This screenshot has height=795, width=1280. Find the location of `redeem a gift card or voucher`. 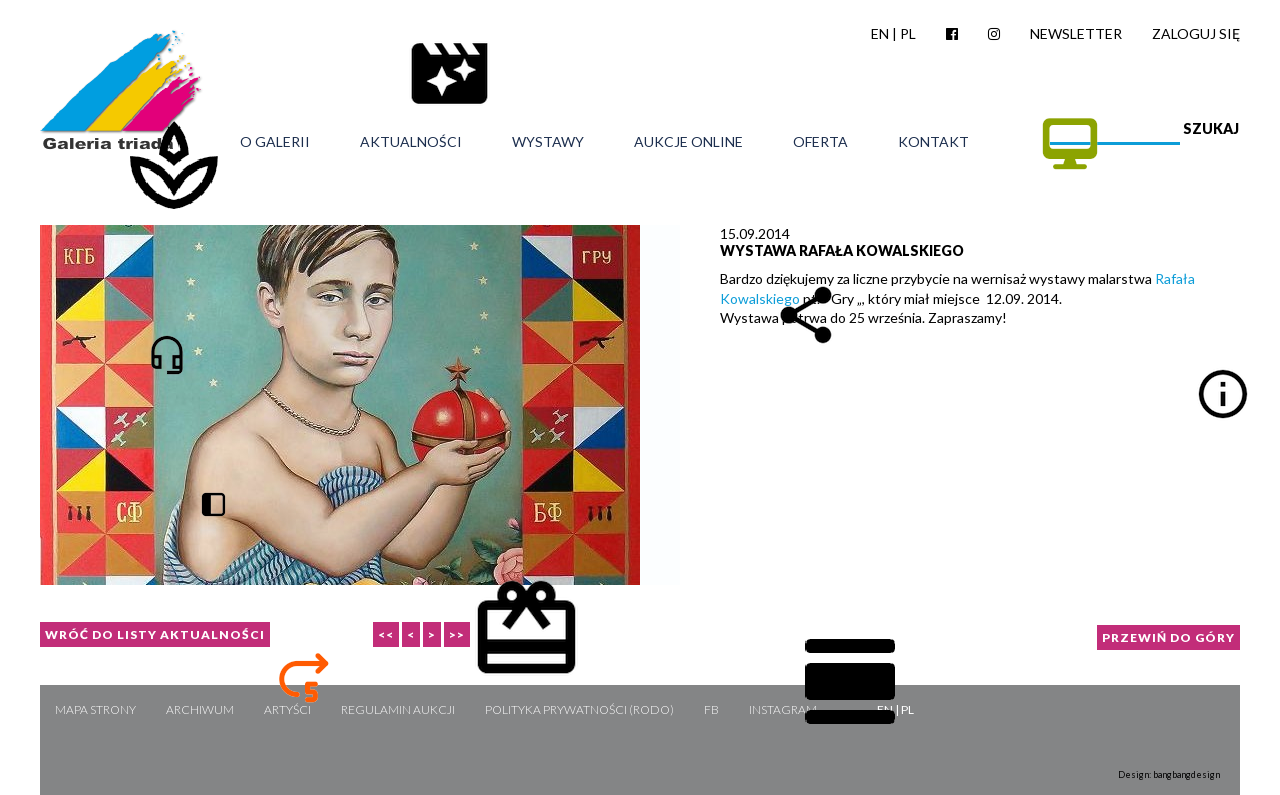

redeem a gift card or voucher is located at coordinates (526, 629).